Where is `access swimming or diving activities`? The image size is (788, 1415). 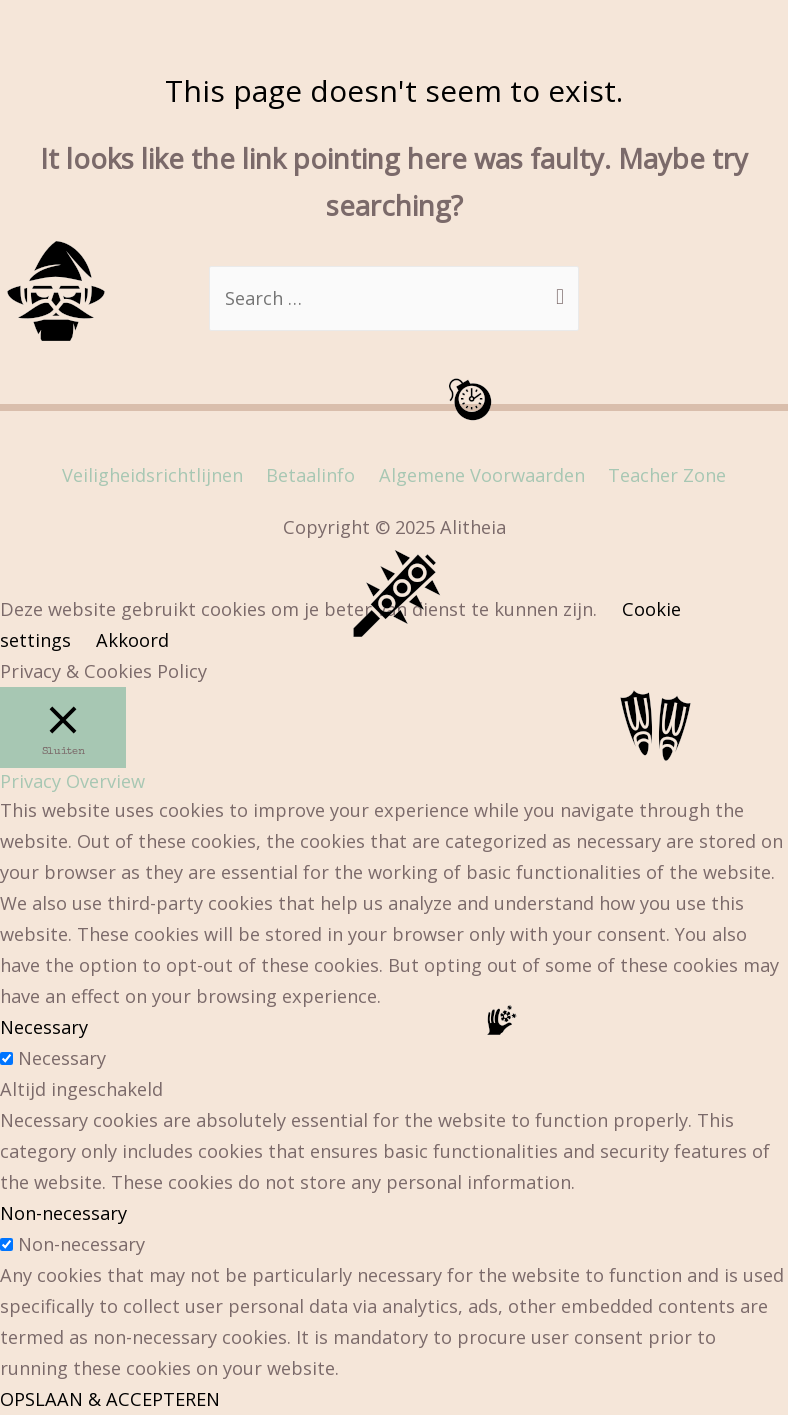 access swimming or diving activities is located at coordinates (655, 725).